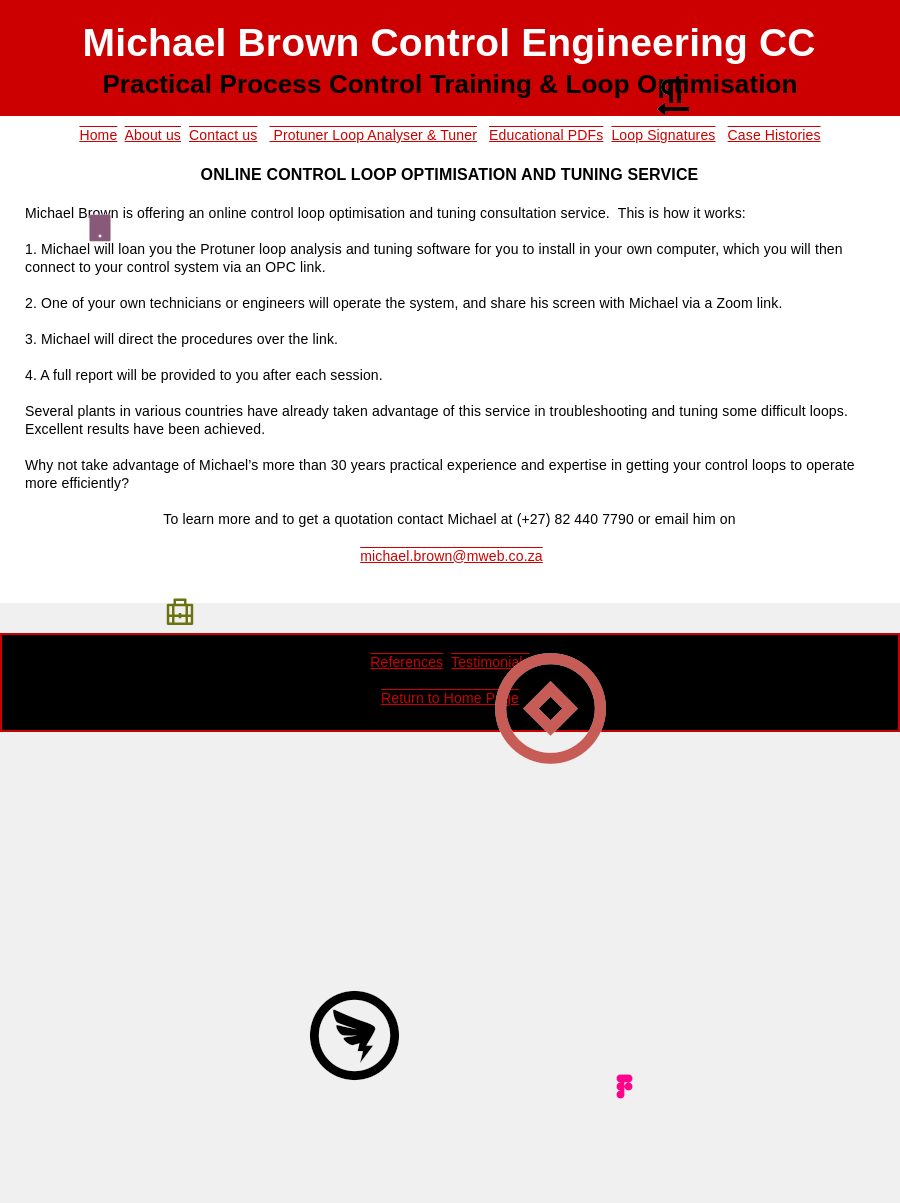  I want to click on switch text direction to right-to-left, so click(675, 97).